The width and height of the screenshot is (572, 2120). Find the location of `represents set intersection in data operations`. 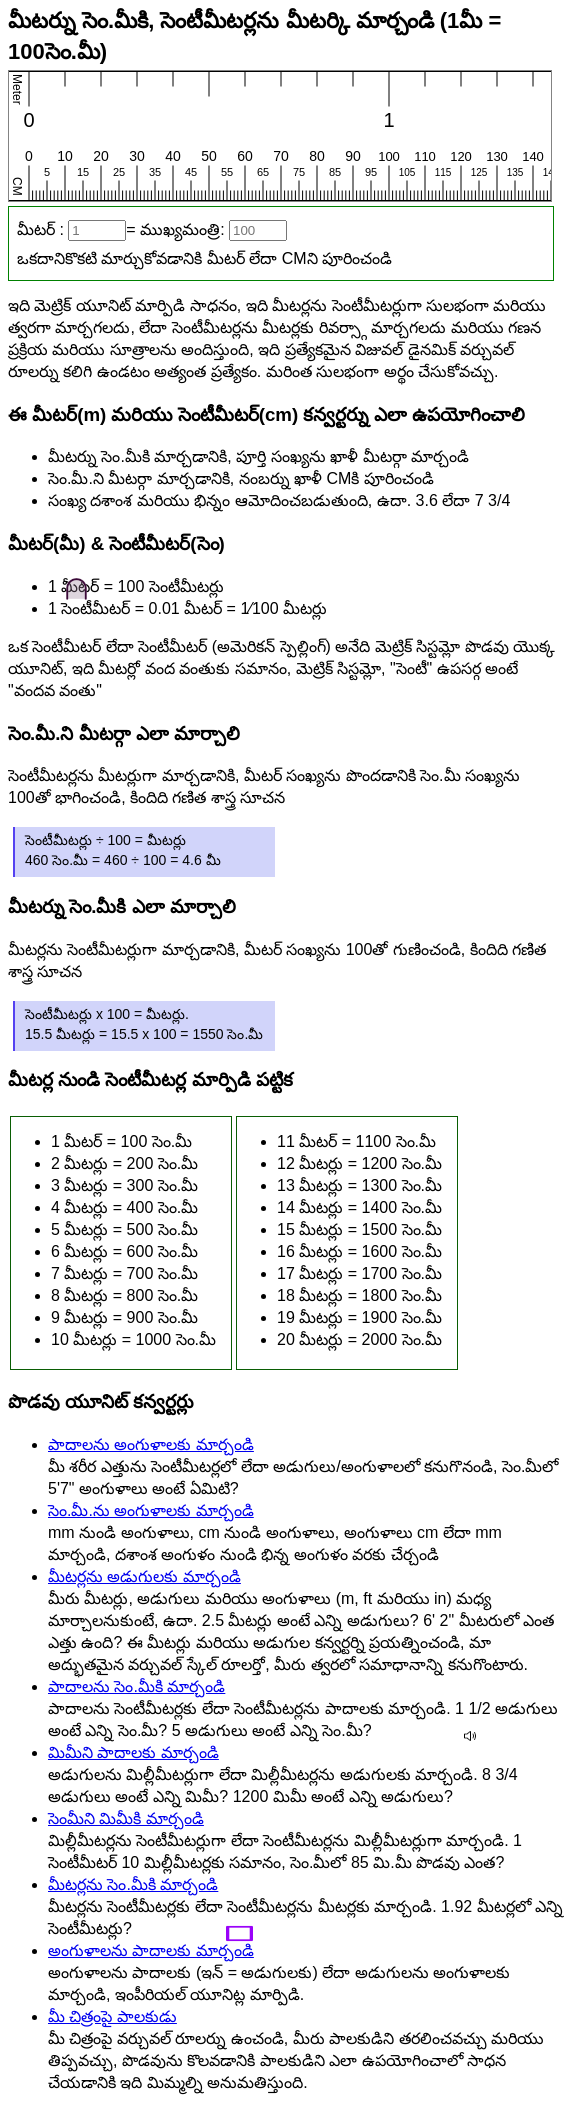

represents set intersection in data operations is located at coordinates (76, 589).